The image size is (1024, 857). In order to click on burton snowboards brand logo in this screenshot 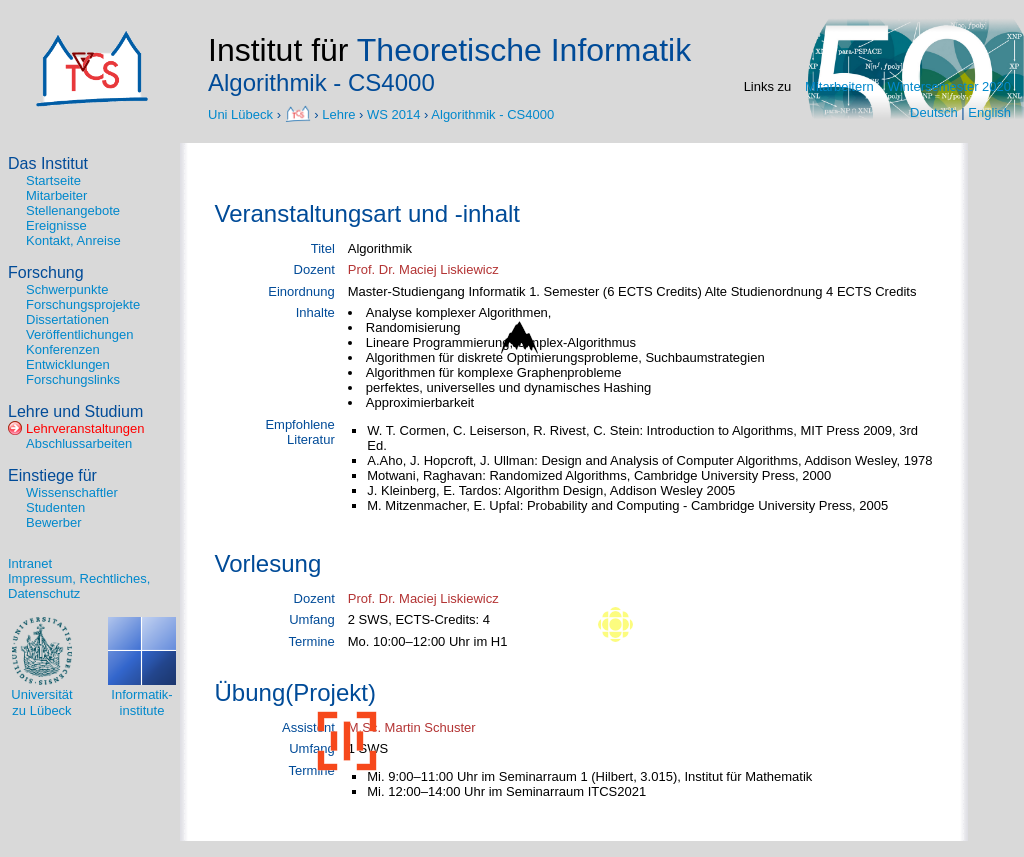, I will do `click(519, 337)`.